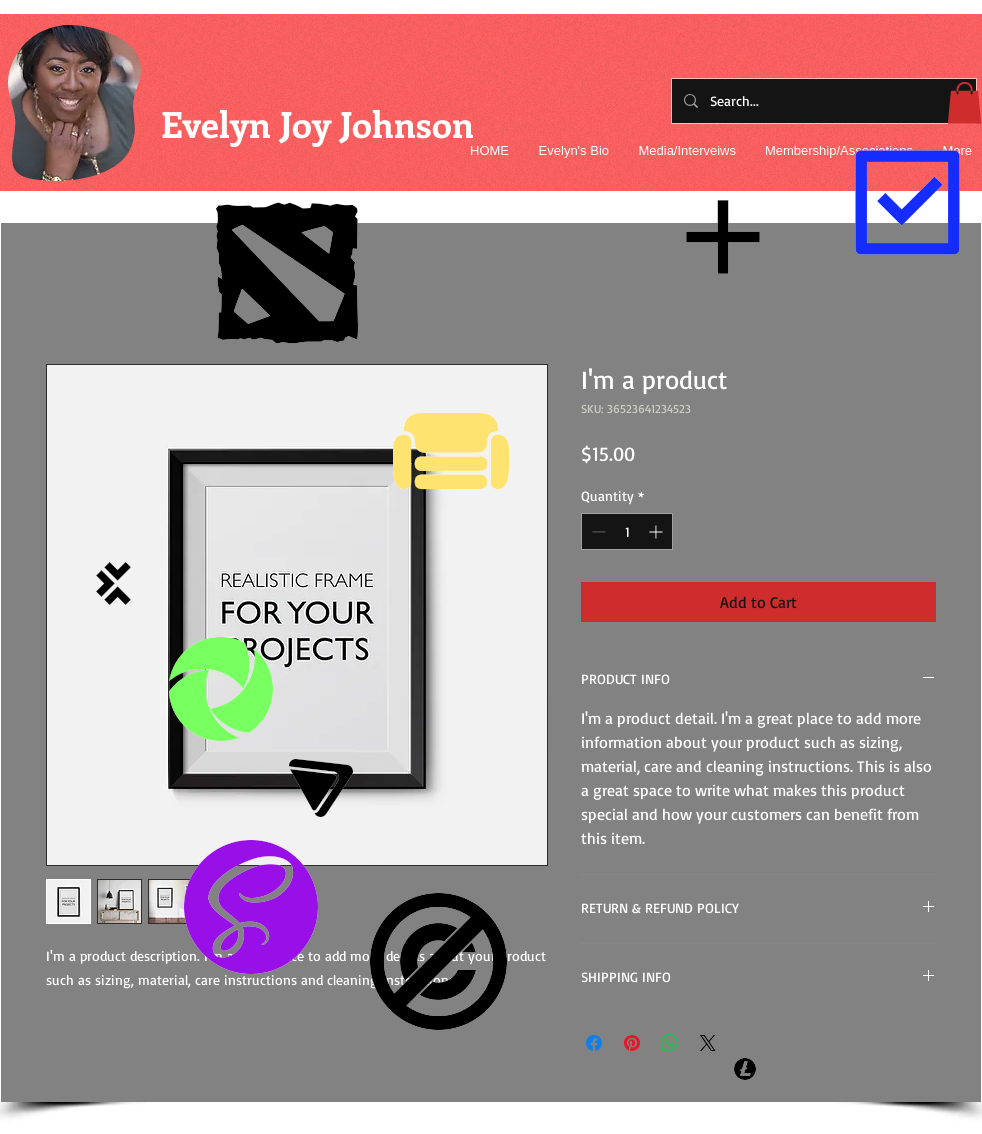 The height and width of the screenshot is (1134, 982). Describe the element at coordinates (287, 273) in the screenshot. I see `launch Dota 2 game` at that location.